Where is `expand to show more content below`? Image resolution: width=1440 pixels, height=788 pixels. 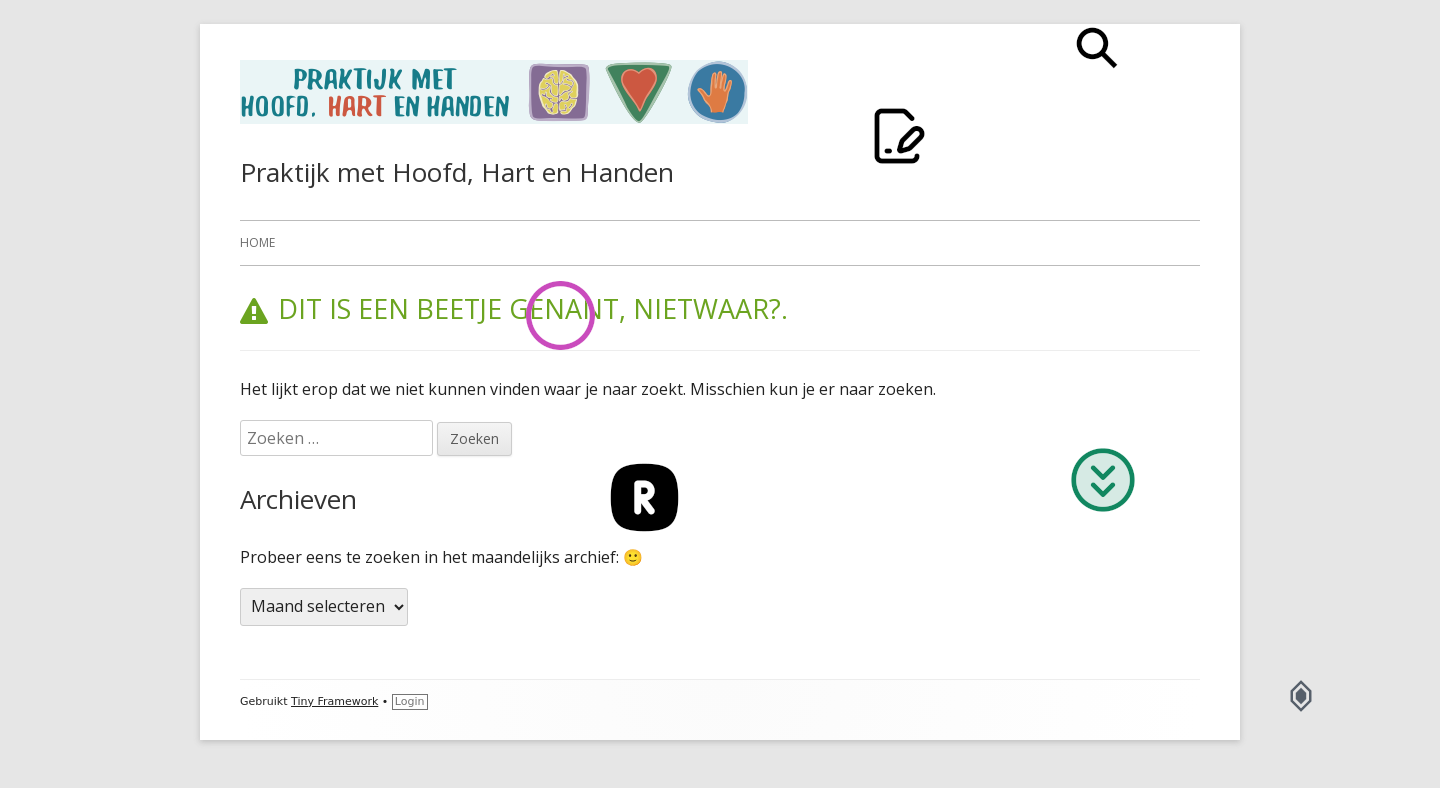 expand to show more content below is located at coordinates (1103, 480).